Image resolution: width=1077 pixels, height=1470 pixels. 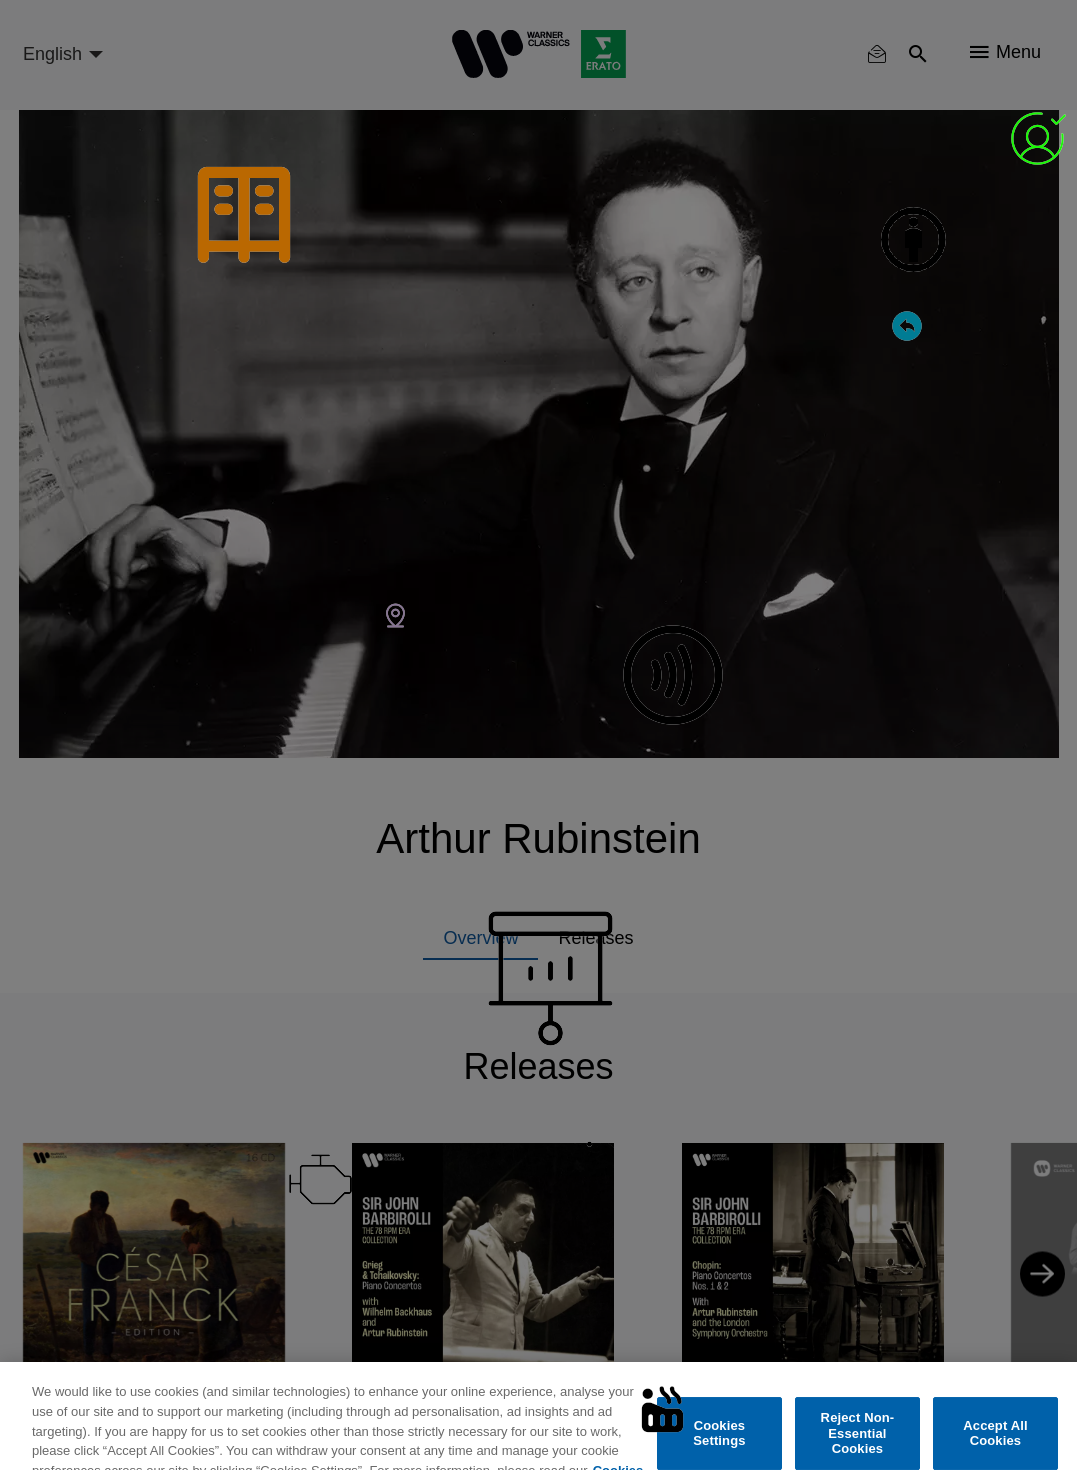 What do you see at coordinates (662, 1408) in the screenshot?
I see `access spa or hot tub amenities` at bounding box center [662, 1408].